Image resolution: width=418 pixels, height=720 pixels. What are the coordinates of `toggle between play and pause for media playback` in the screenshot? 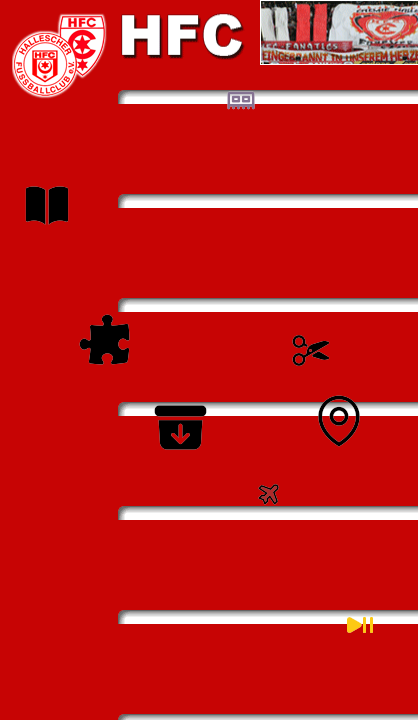 It's located at (360, 624).